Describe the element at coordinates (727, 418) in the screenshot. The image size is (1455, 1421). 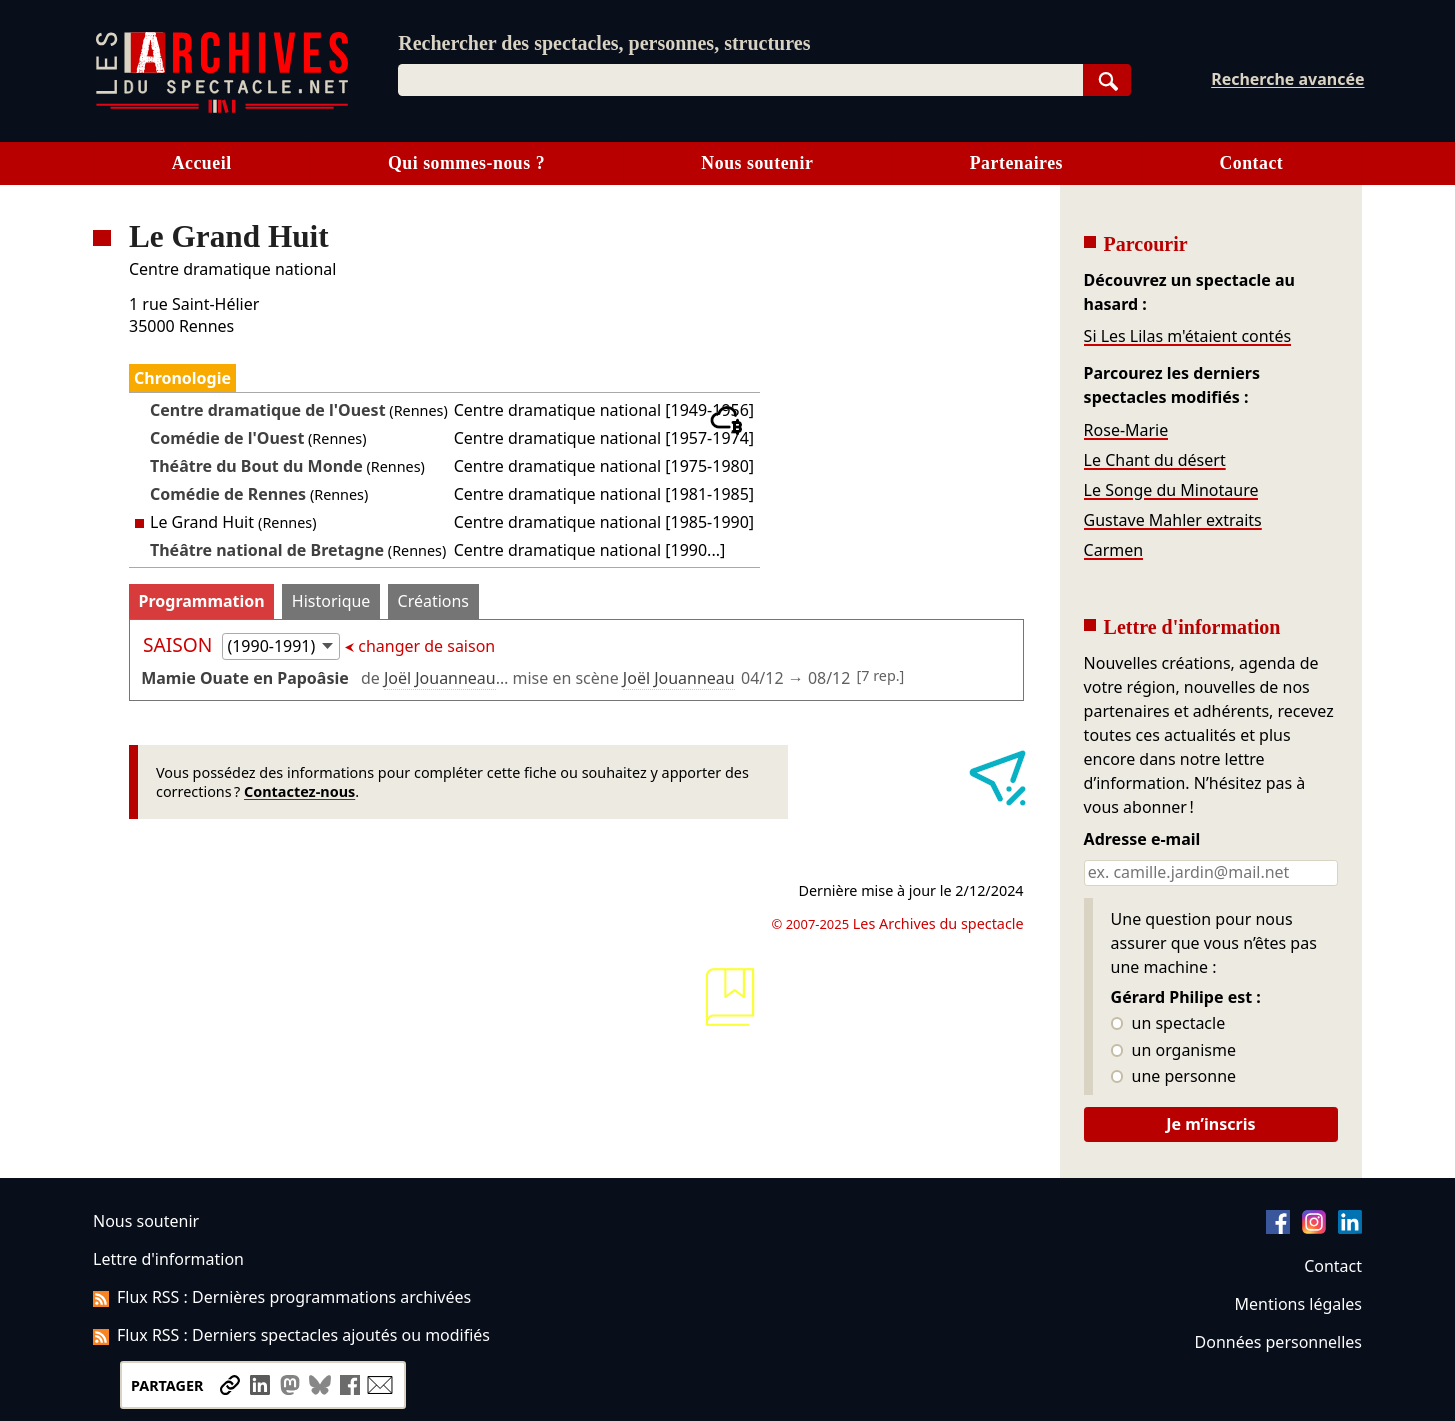
I see `access cloud-based bitcoin wallet` at that location.